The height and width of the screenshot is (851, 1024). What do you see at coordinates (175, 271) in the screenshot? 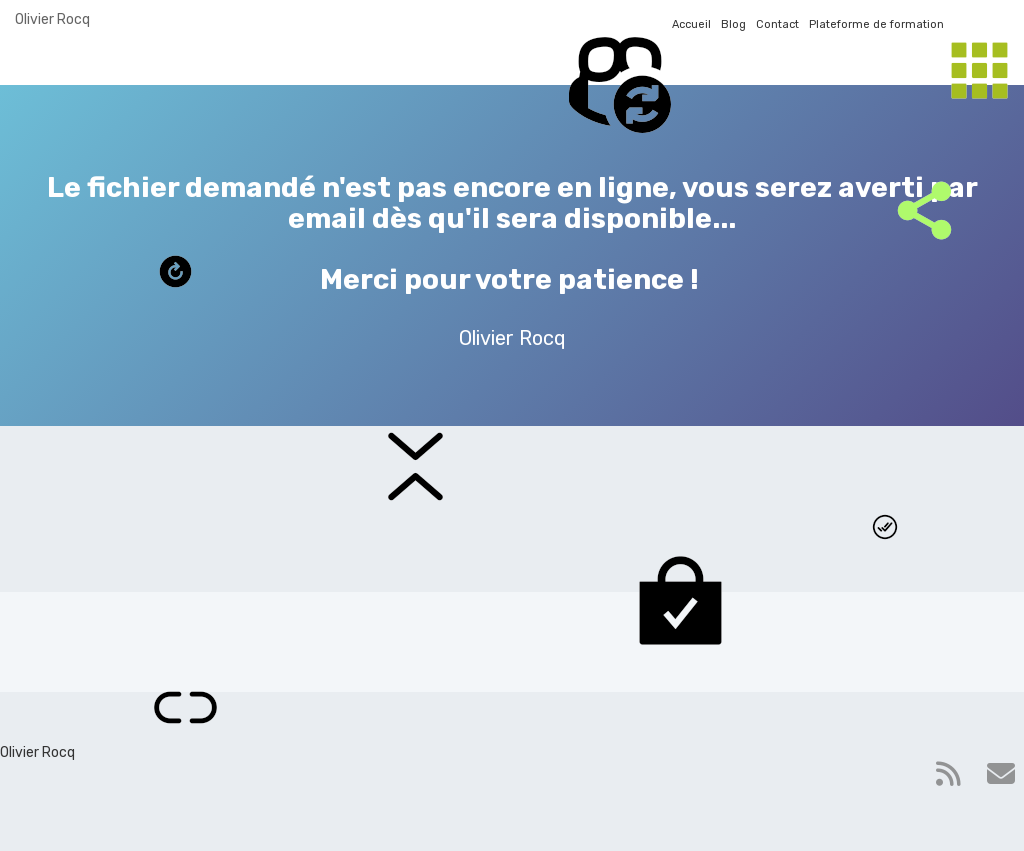
I see `refresh or reload content` at bounding box center [175, 271].